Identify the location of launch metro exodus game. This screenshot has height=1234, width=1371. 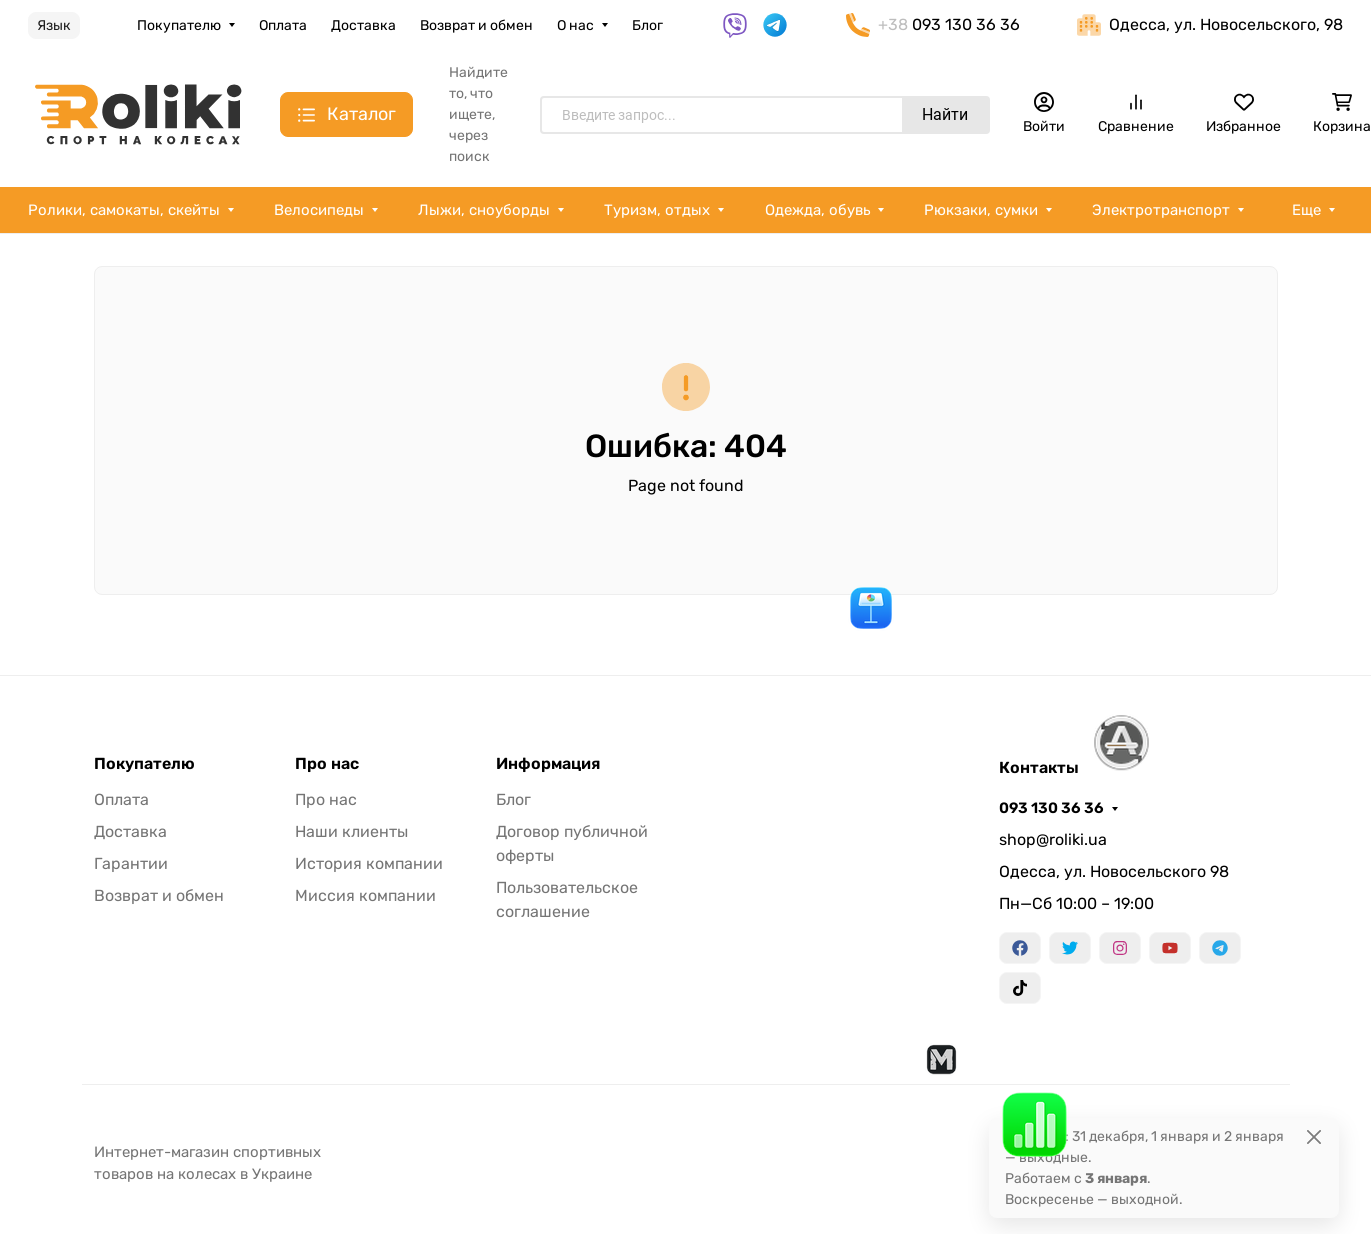
(941, 1059).